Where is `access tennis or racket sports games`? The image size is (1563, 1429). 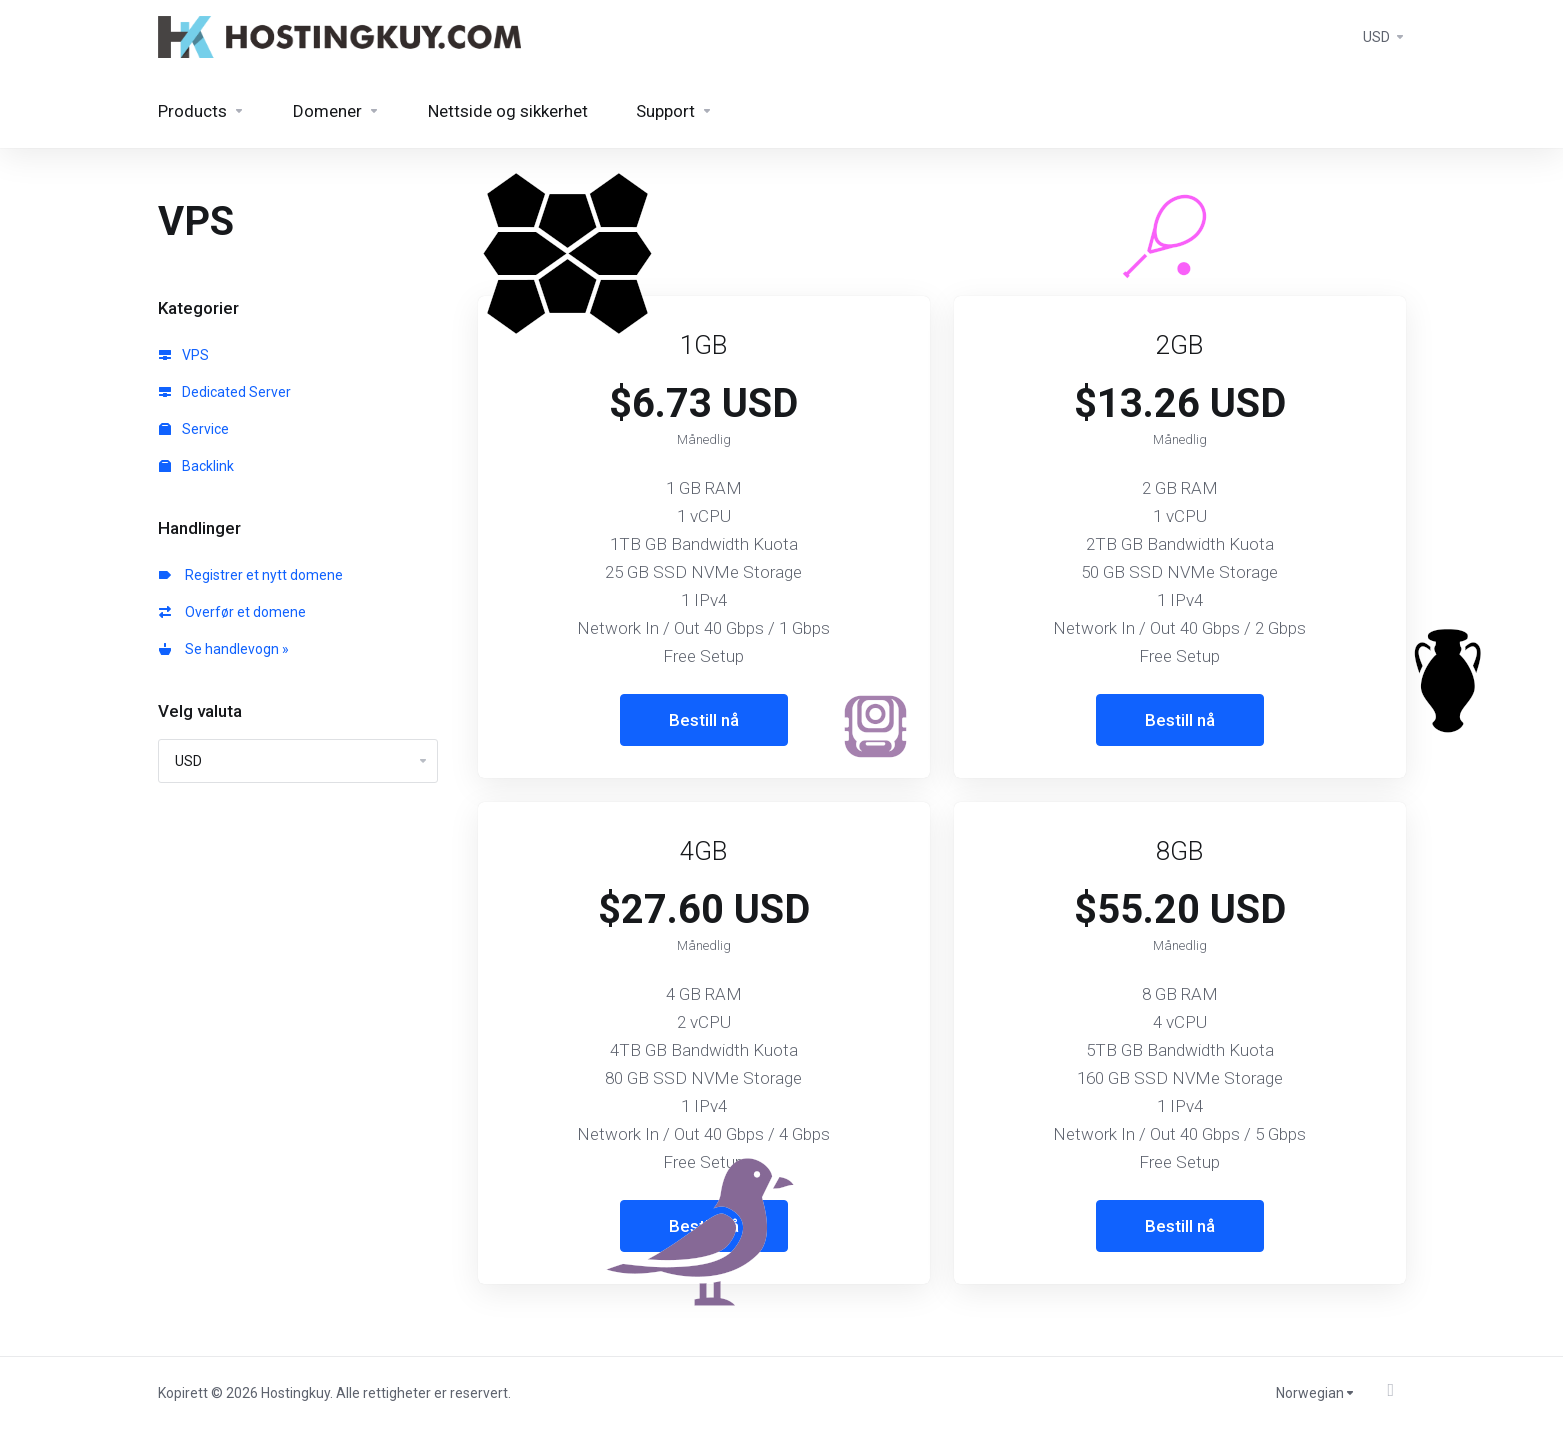 access tennis or racket sports games is located at coordinates (1164, 236).